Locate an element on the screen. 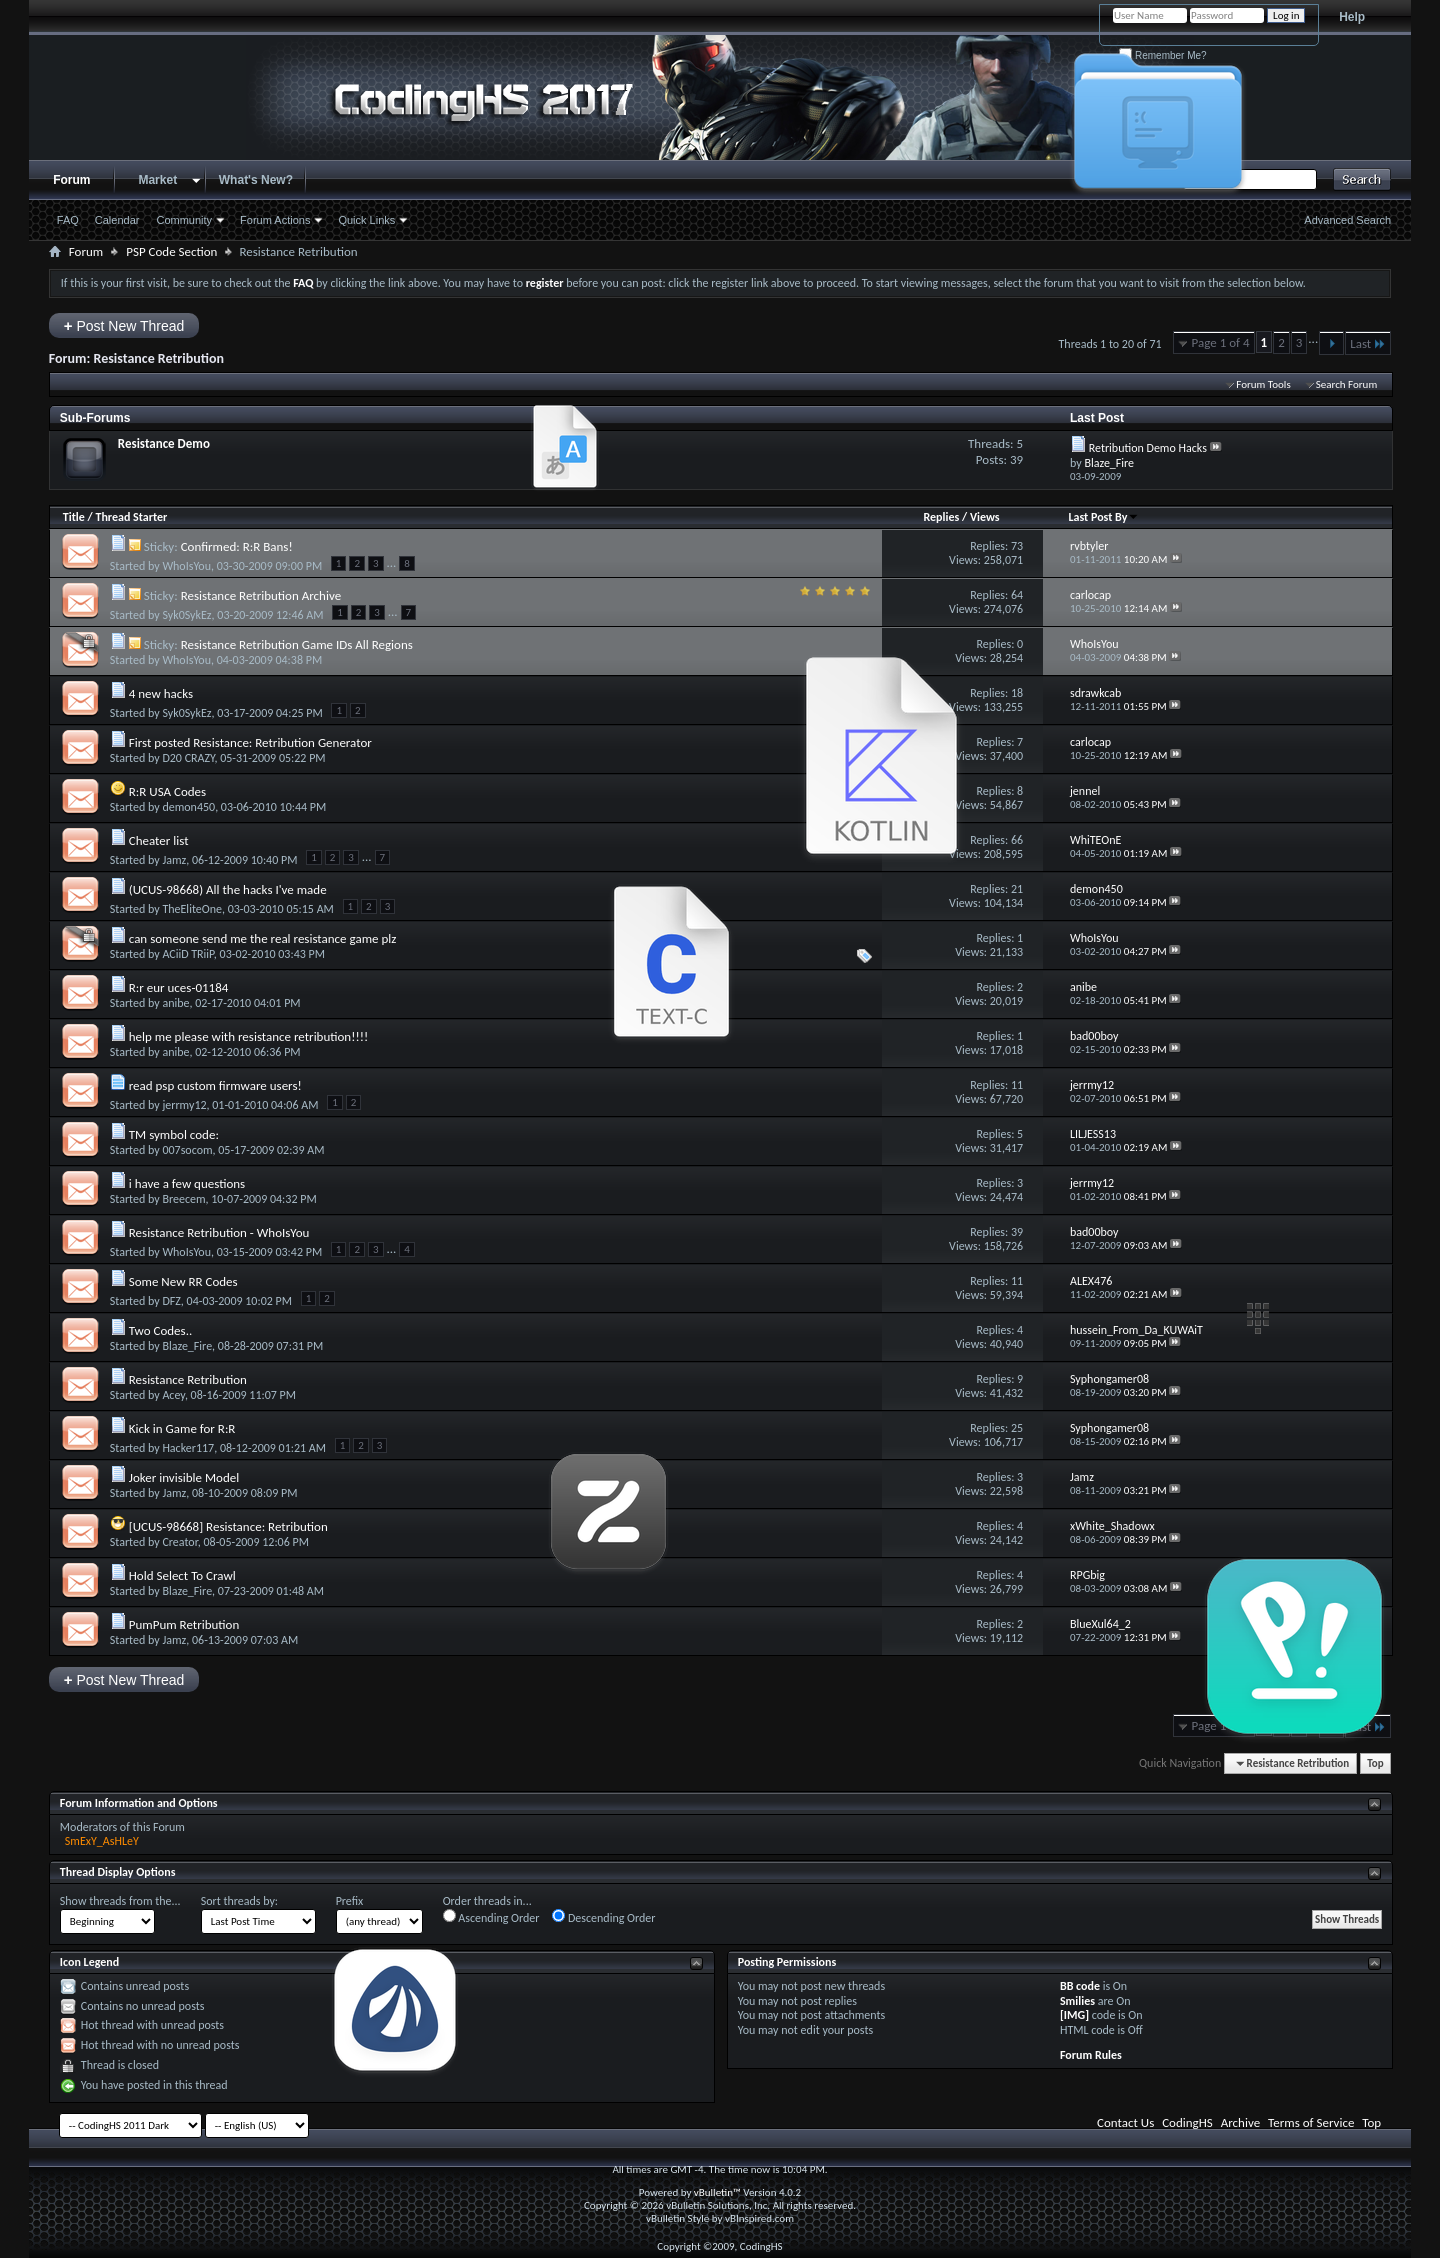  a gettext translation file (.po/.pot) is located at coordinates (565, 448).